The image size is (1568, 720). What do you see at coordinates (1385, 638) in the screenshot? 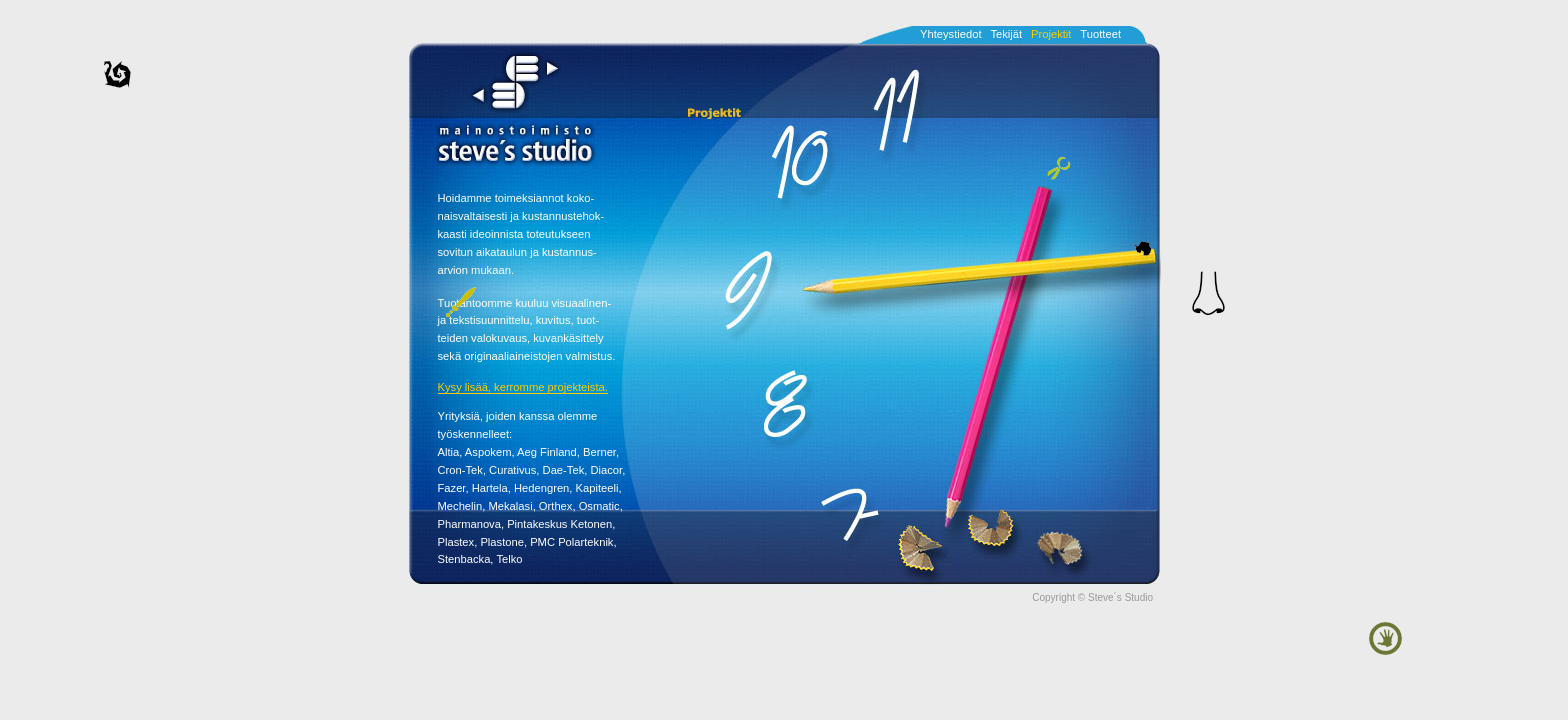
I see `indicates an interactive or usable item` at bounding box center [1385, 638].